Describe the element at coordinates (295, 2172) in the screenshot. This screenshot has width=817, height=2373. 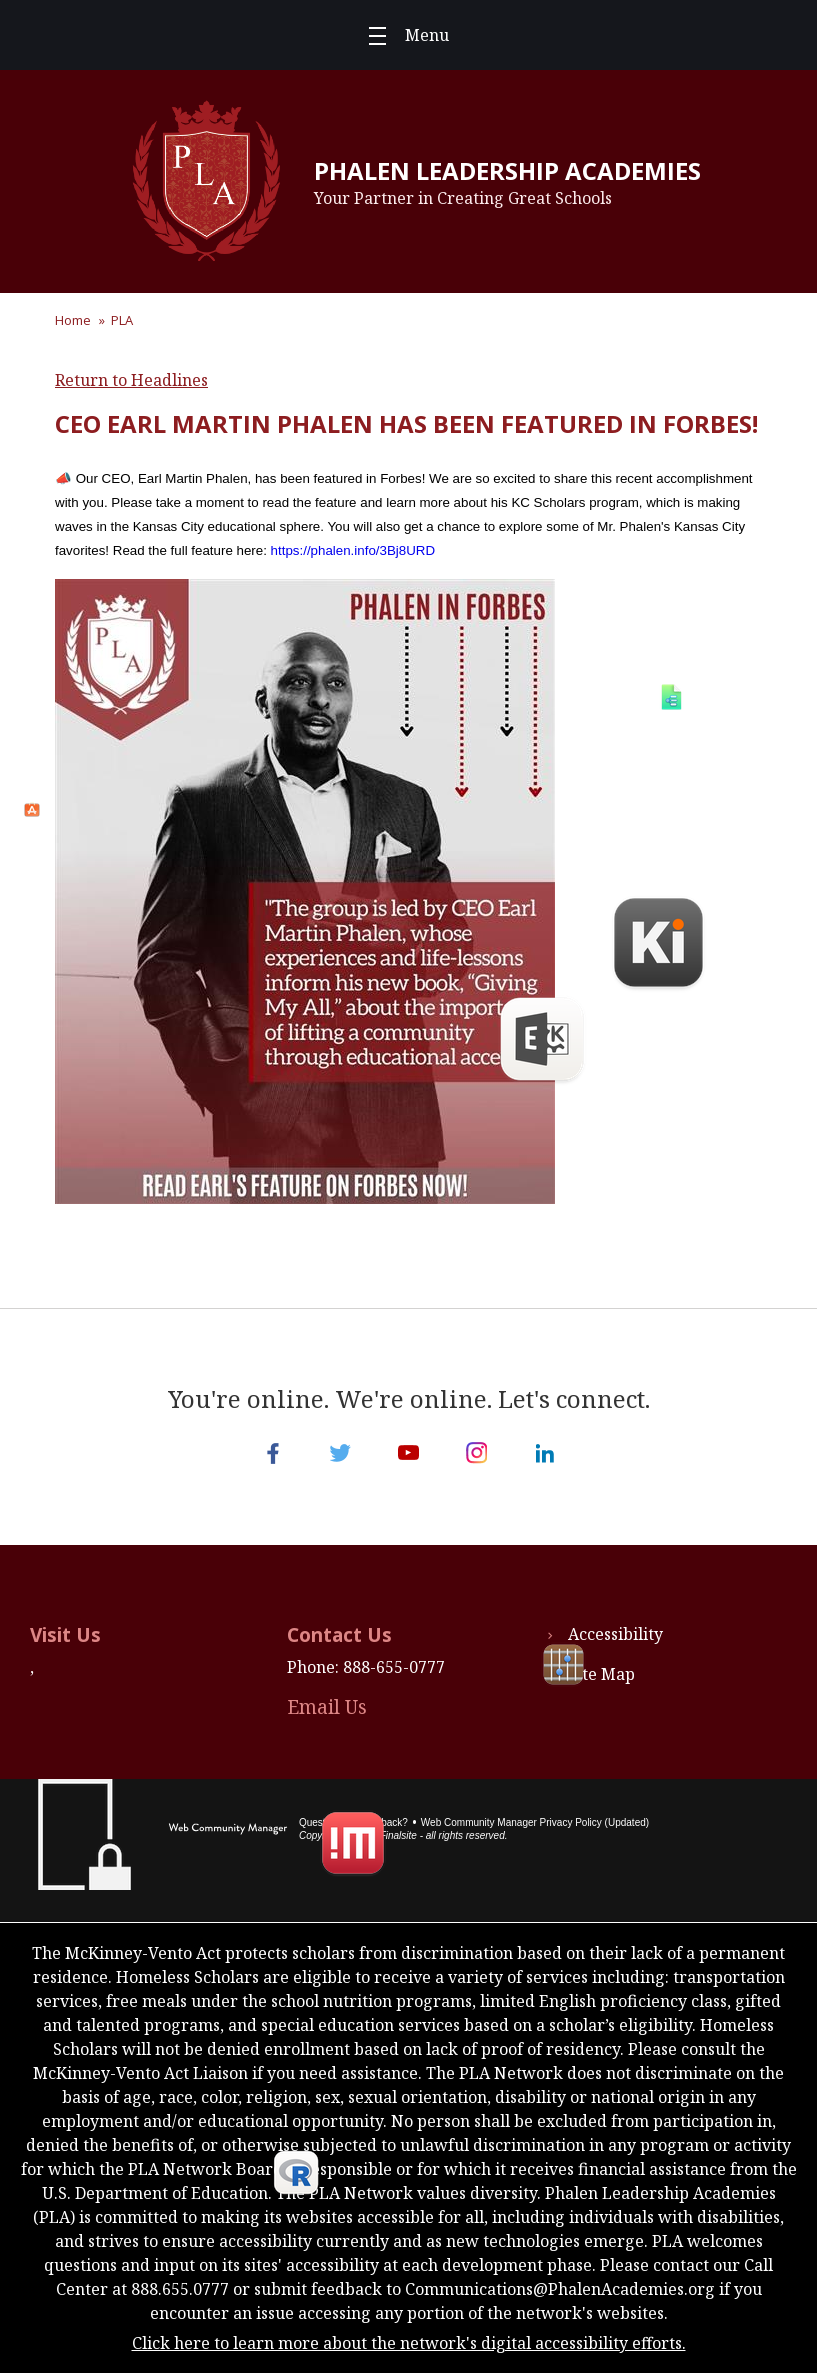
I see `open R statistical computing application` at that location.